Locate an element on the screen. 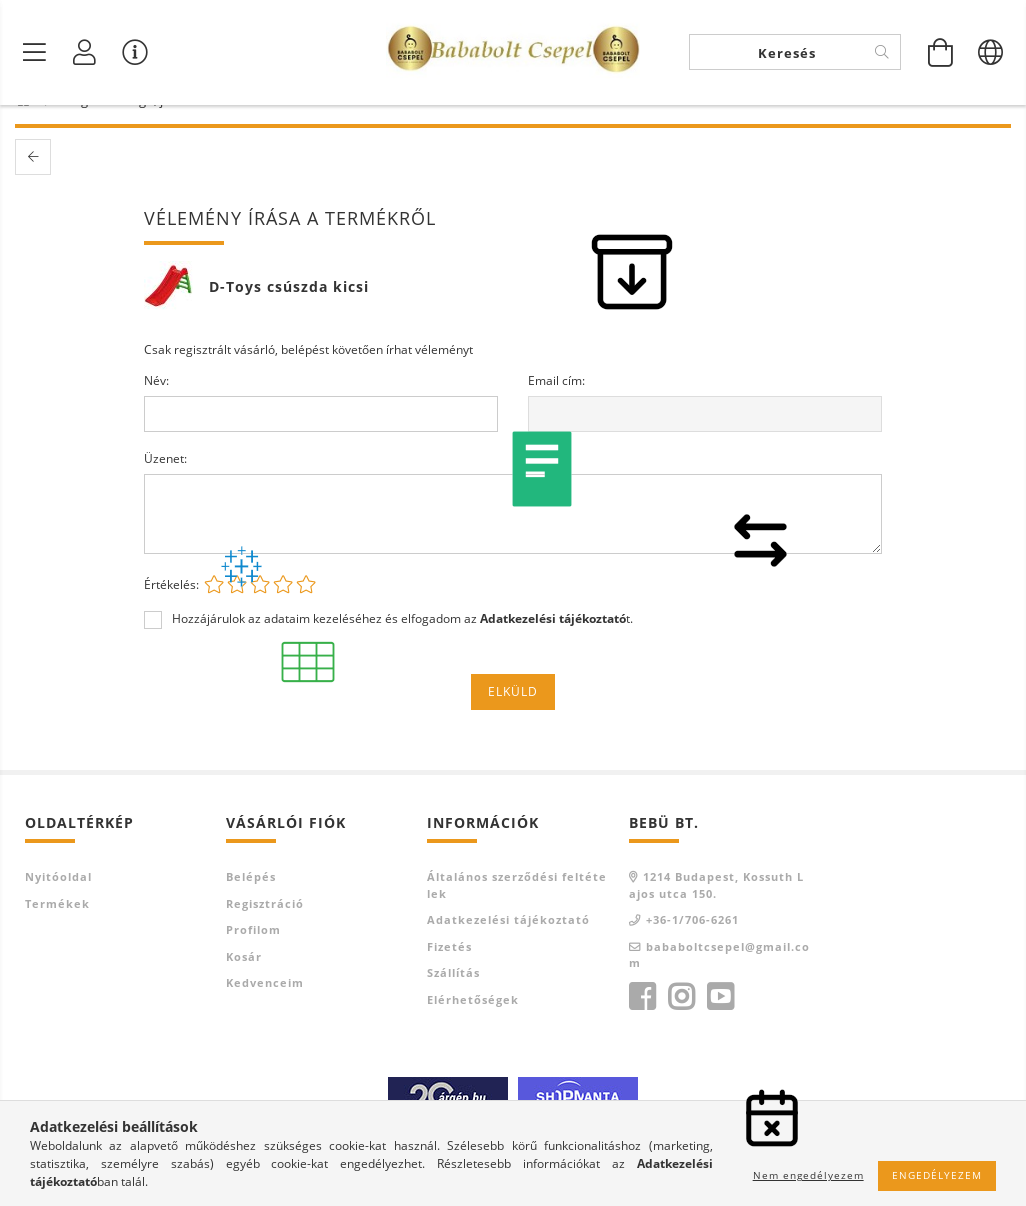 The image size is (1026, 1206). swap or exchange items is located at coordinates (760, 540).